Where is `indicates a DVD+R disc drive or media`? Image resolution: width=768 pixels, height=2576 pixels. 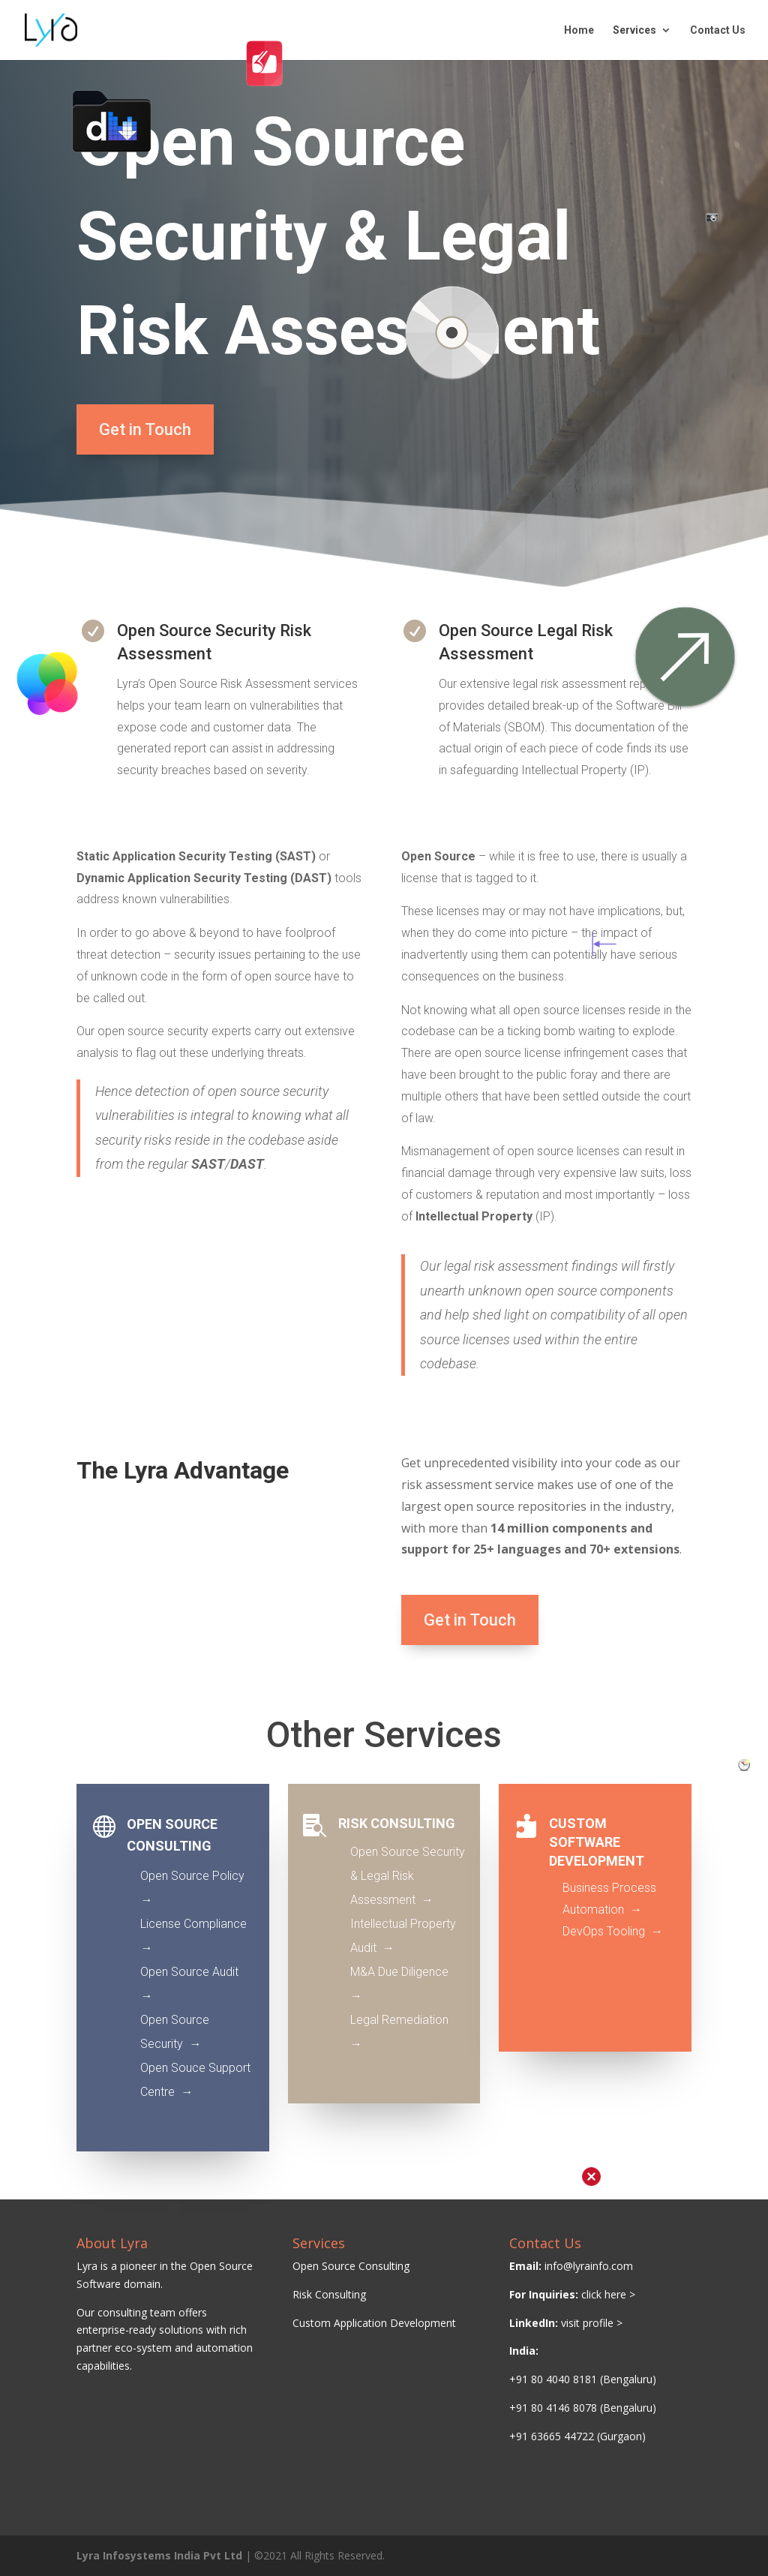
indicates a DVD+R disc drive or media is located at coordinates (452, 332).